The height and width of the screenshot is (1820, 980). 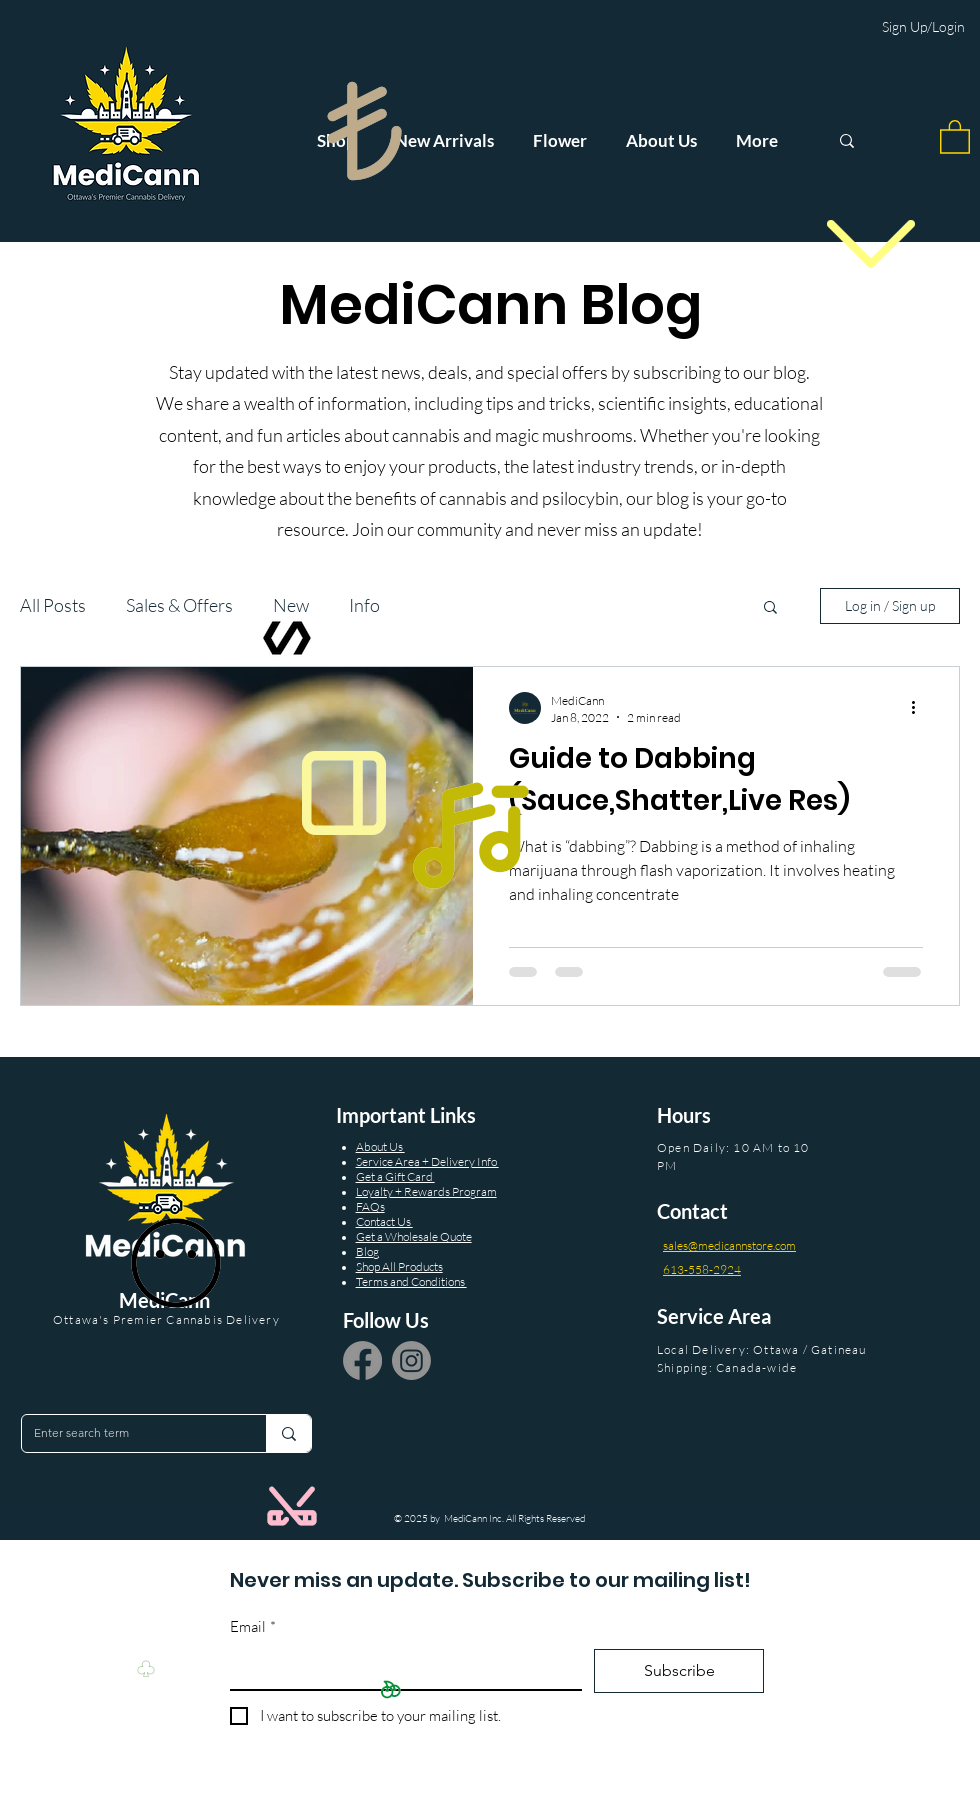 I want to click on view hockey scores or stats, so click(x=292, y=1506).